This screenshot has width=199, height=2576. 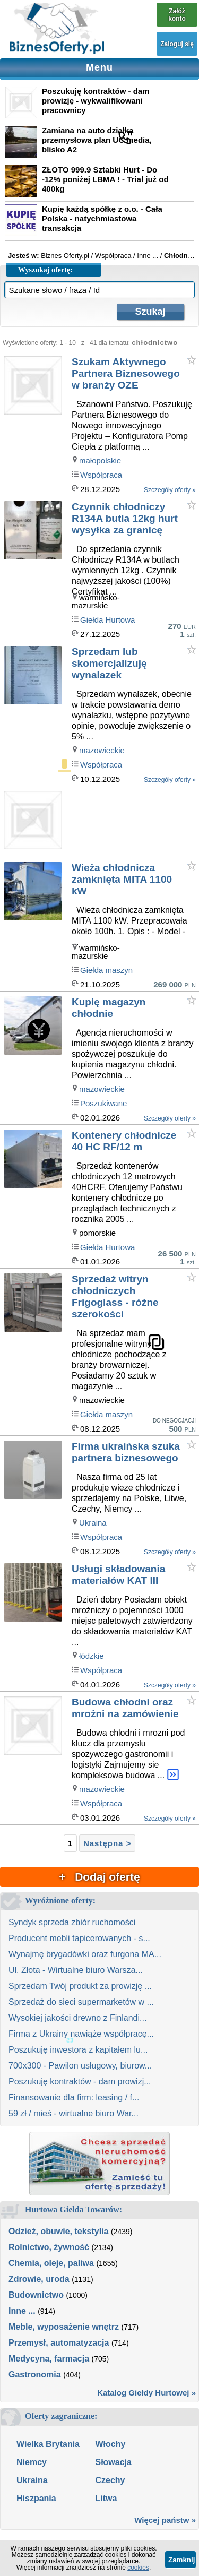 I want to click on pause an active phone call, so click(x=125, y=137).